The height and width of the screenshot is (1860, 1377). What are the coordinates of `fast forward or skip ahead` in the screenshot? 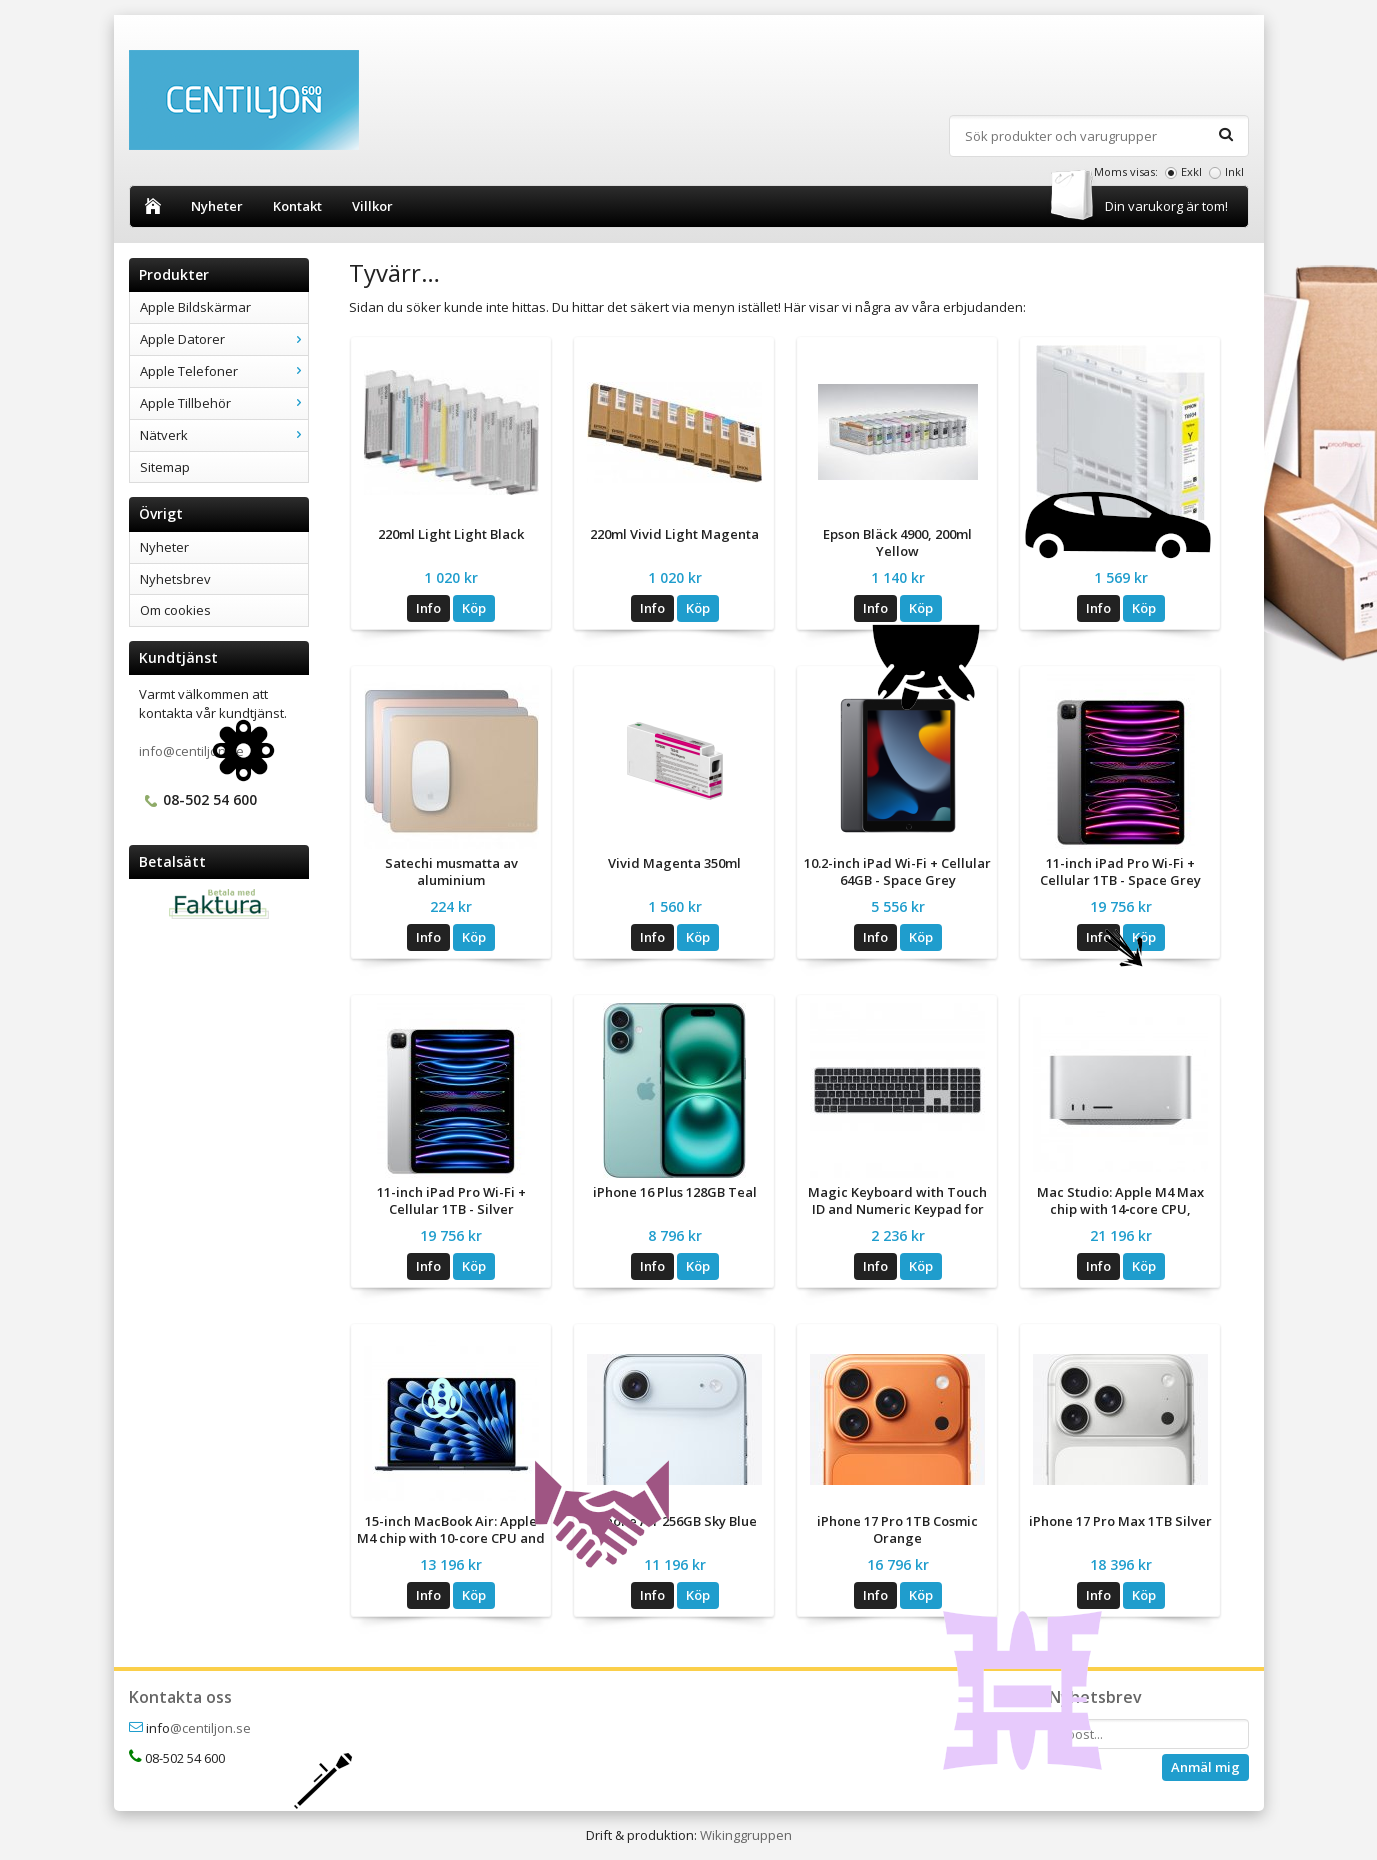 It's located at (1124, 948).